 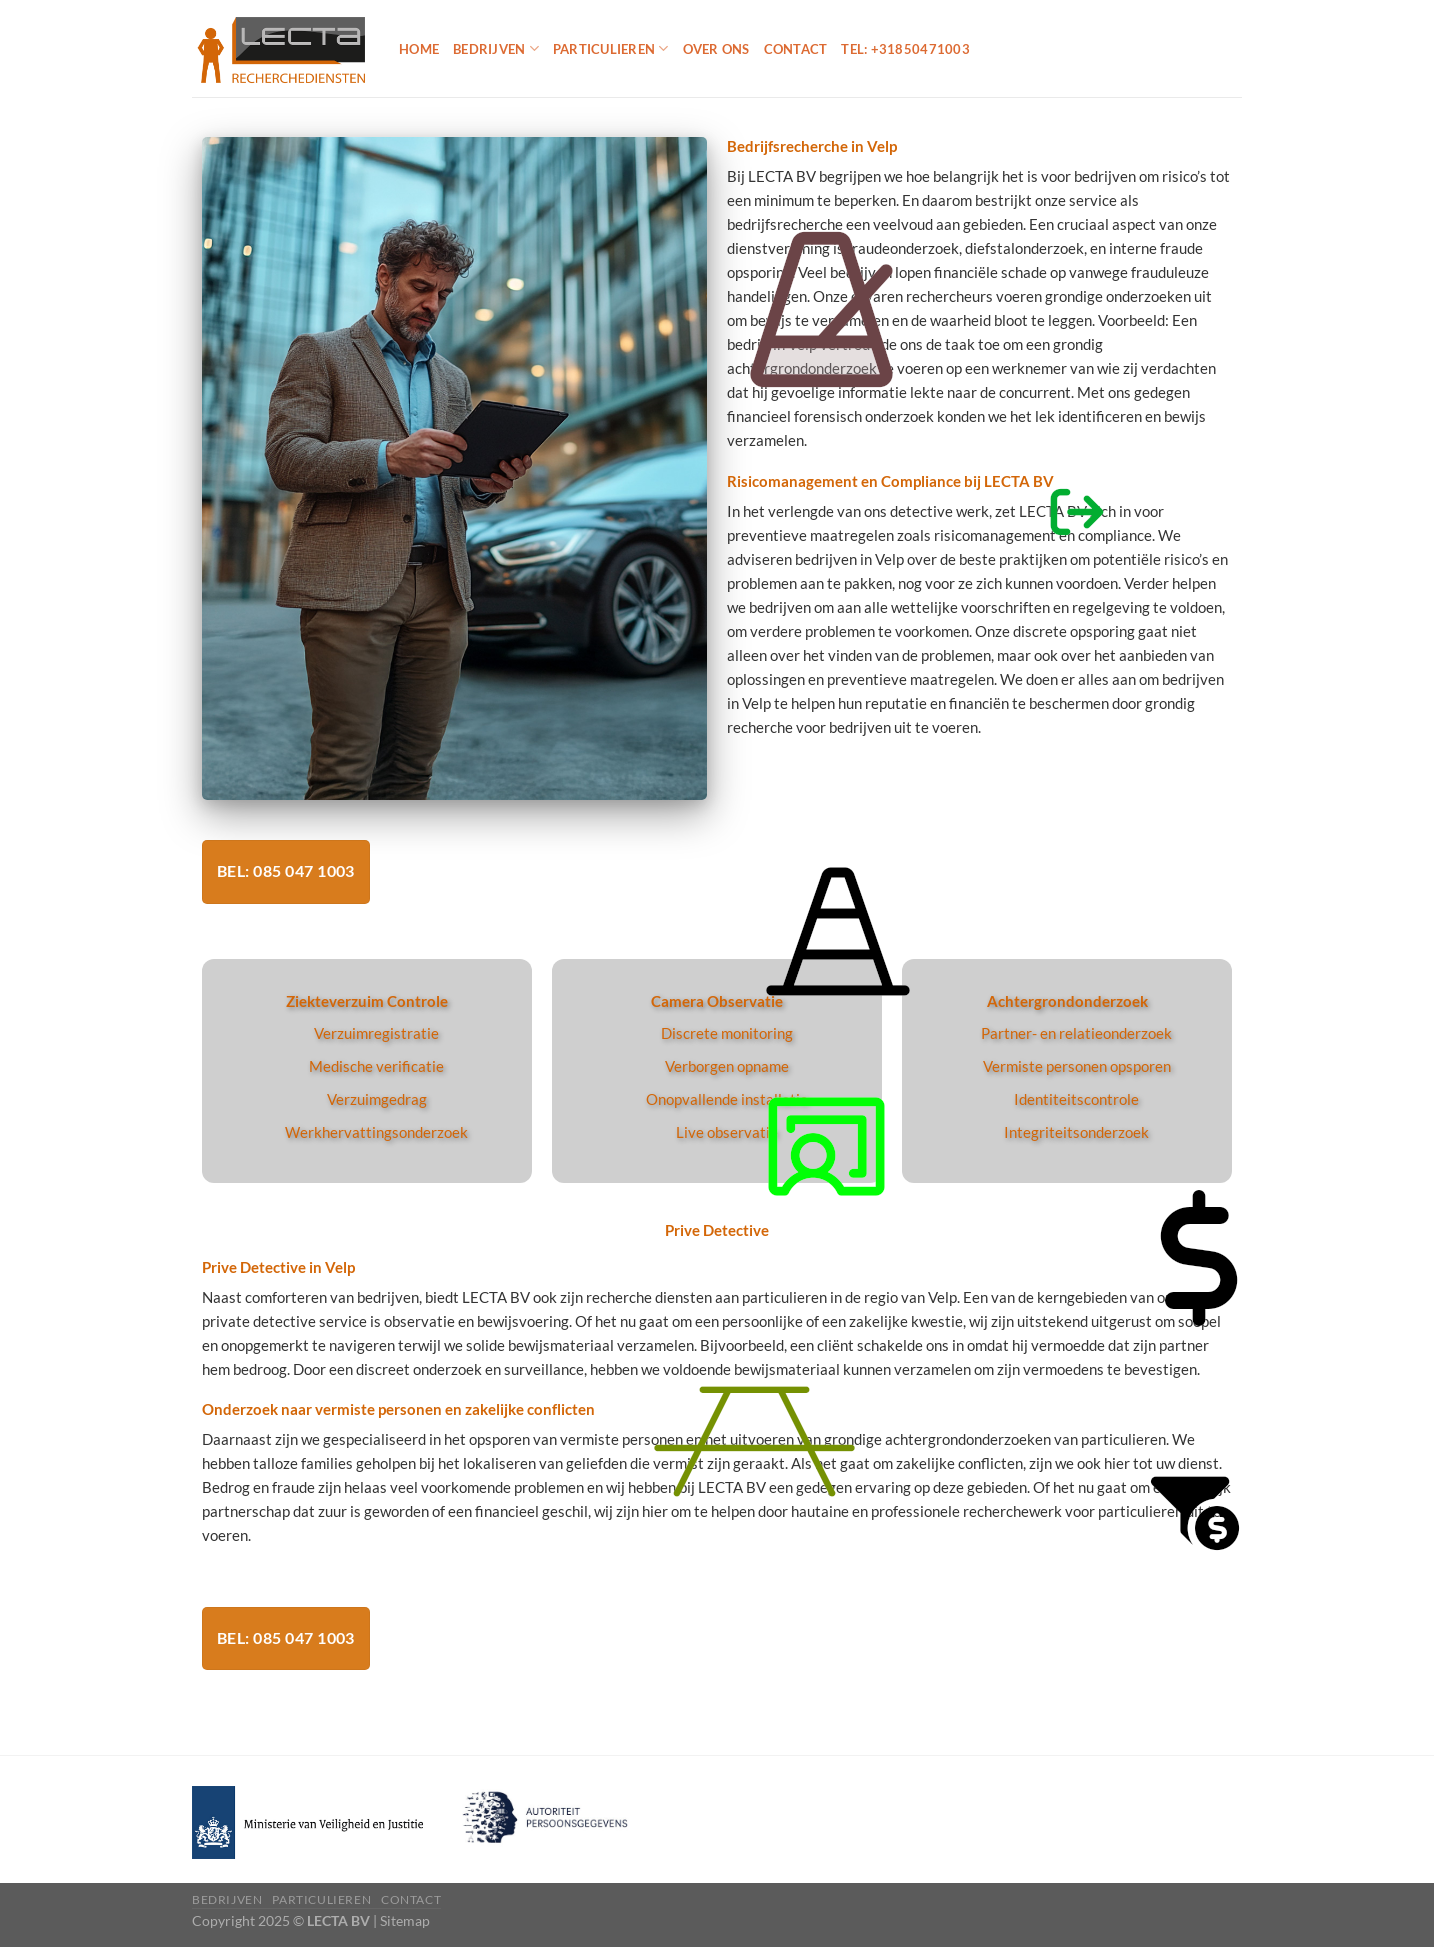 What do you see at coordinates (754, 1441) in the screenshot?
I see `view nearby picnic areas` at bounding box center [754, 1441].